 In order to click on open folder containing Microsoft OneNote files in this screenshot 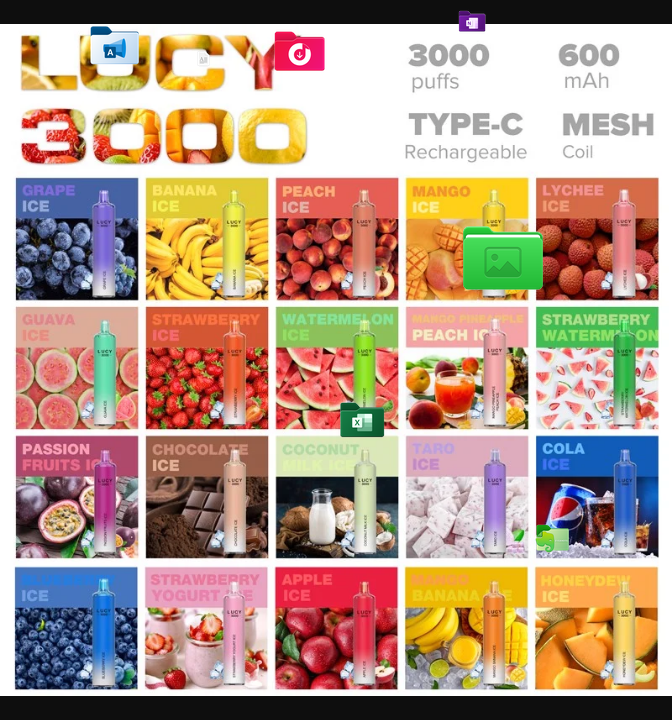, I will do `click(472, 22)`.